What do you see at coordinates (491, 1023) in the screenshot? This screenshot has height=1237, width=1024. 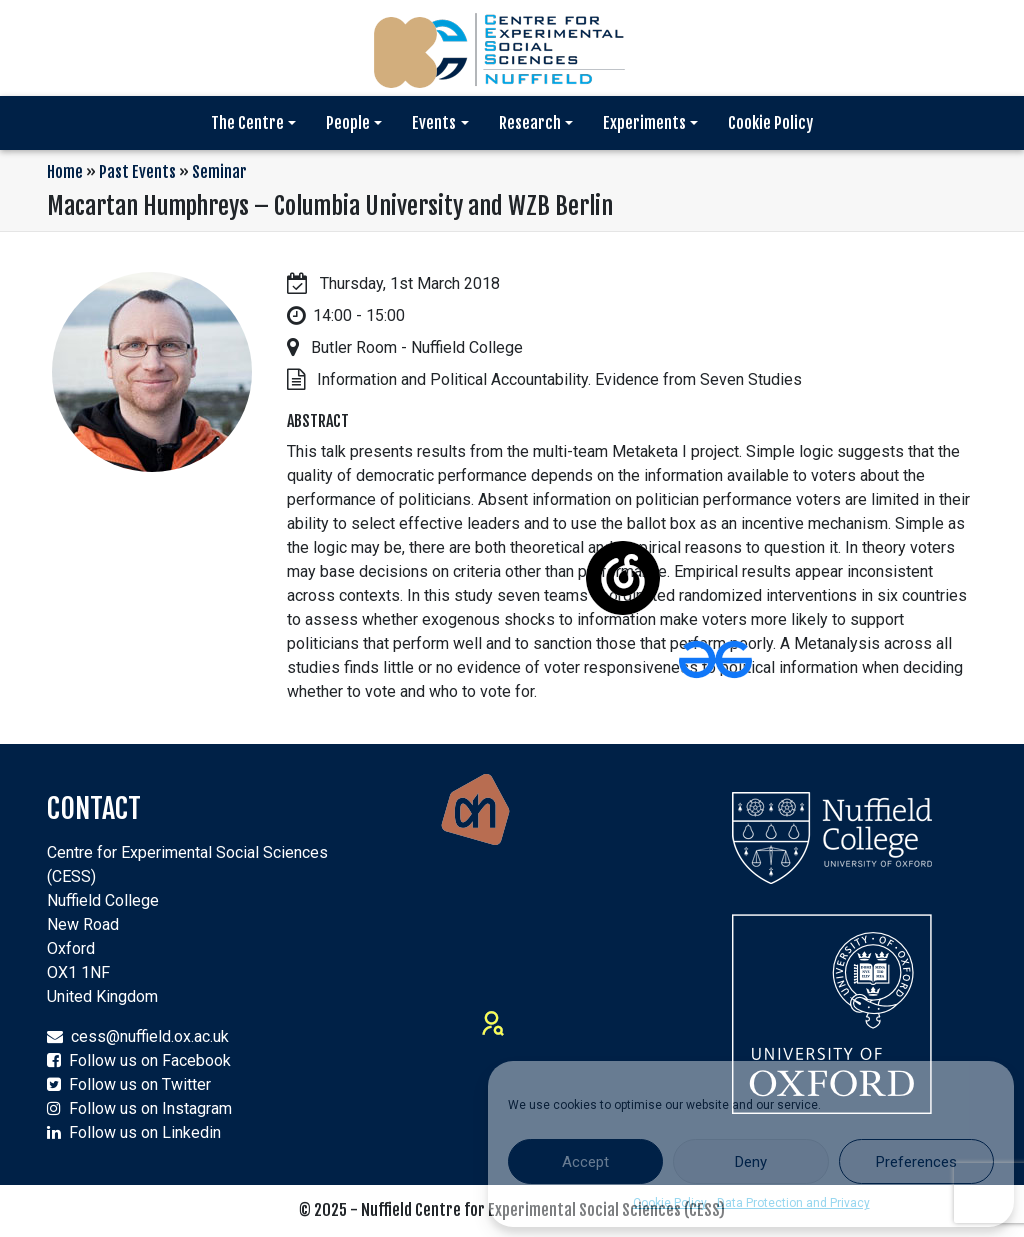 I see `search for a user or contact` at bounding box center [491, 1023].